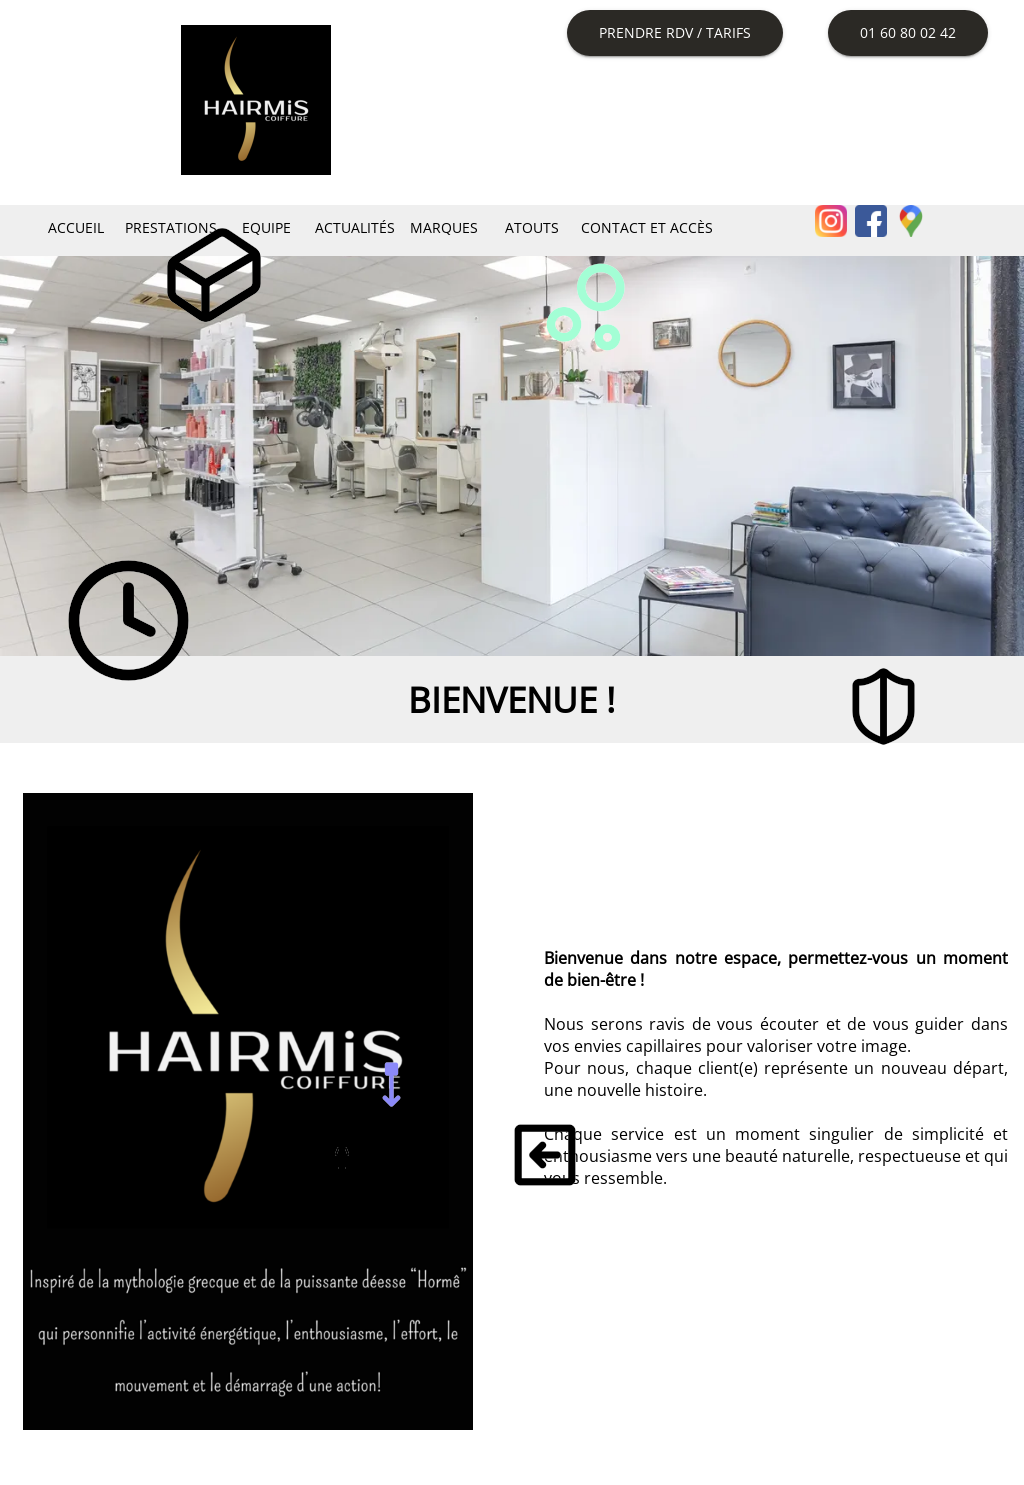 The height and width of the screenshot is (1485, 1024). I want to click on download or save content, so click(391, 1084).